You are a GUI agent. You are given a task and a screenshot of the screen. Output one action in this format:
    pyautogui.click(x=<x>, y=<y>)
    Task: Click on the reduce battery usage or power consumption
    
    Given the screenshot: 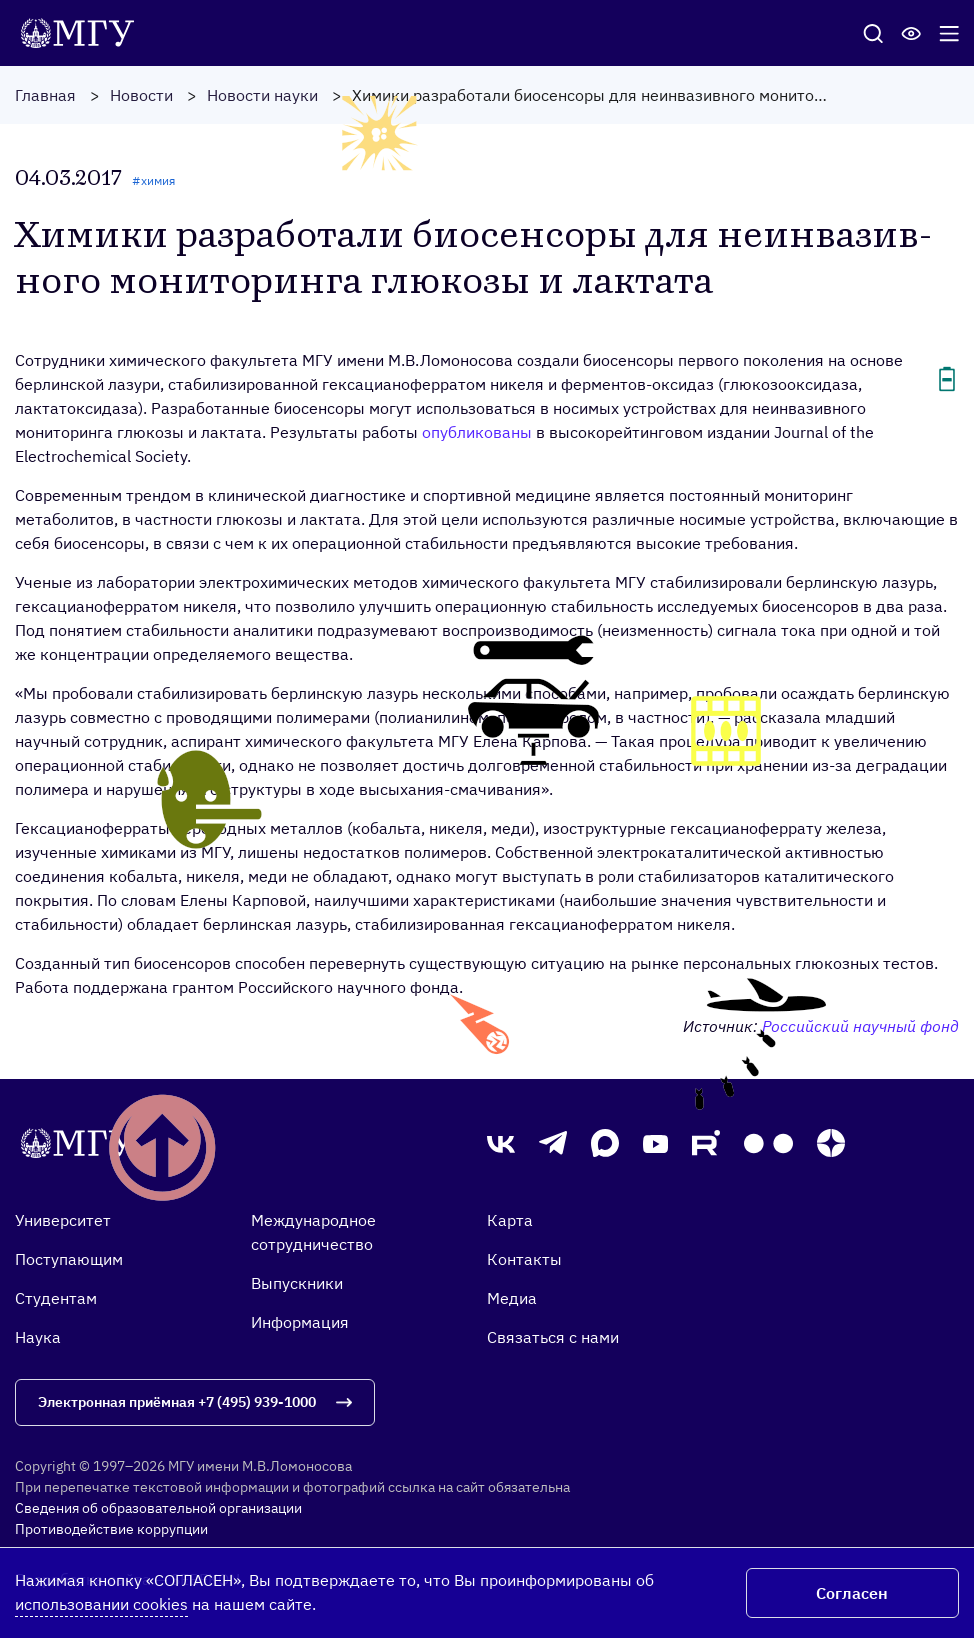 What is the action you would take?
    pyautogui.click(x=947, y=379)
    